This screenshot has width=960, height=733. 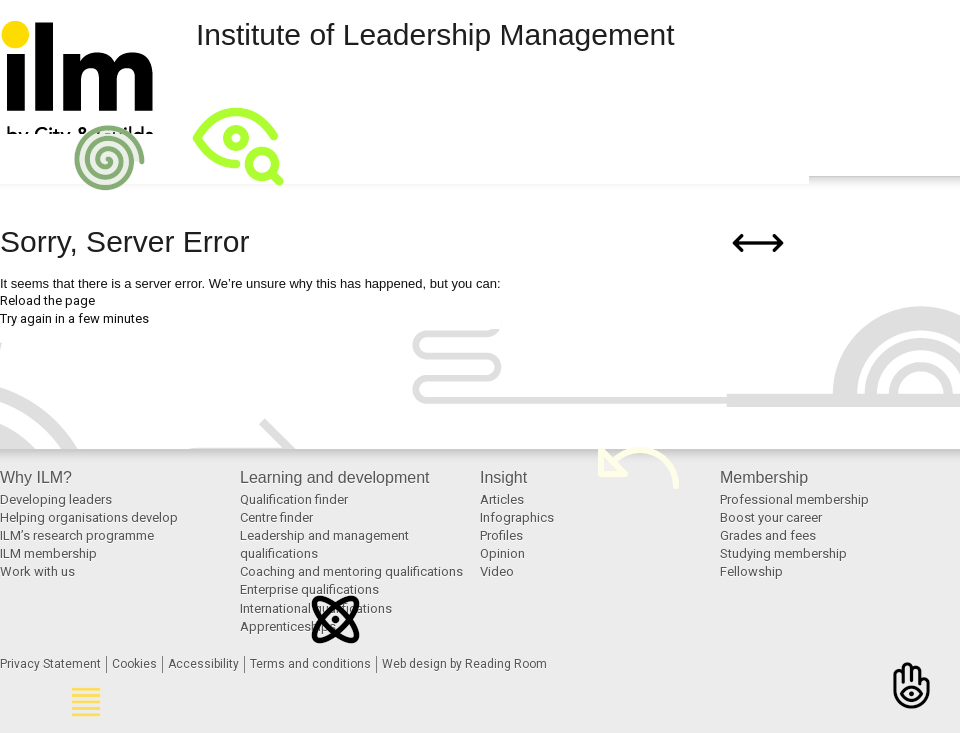 What do you see at coordinates (335, 619) in the screenshot?
I see `access science or chemistry features` at bounding box center [335, 619].